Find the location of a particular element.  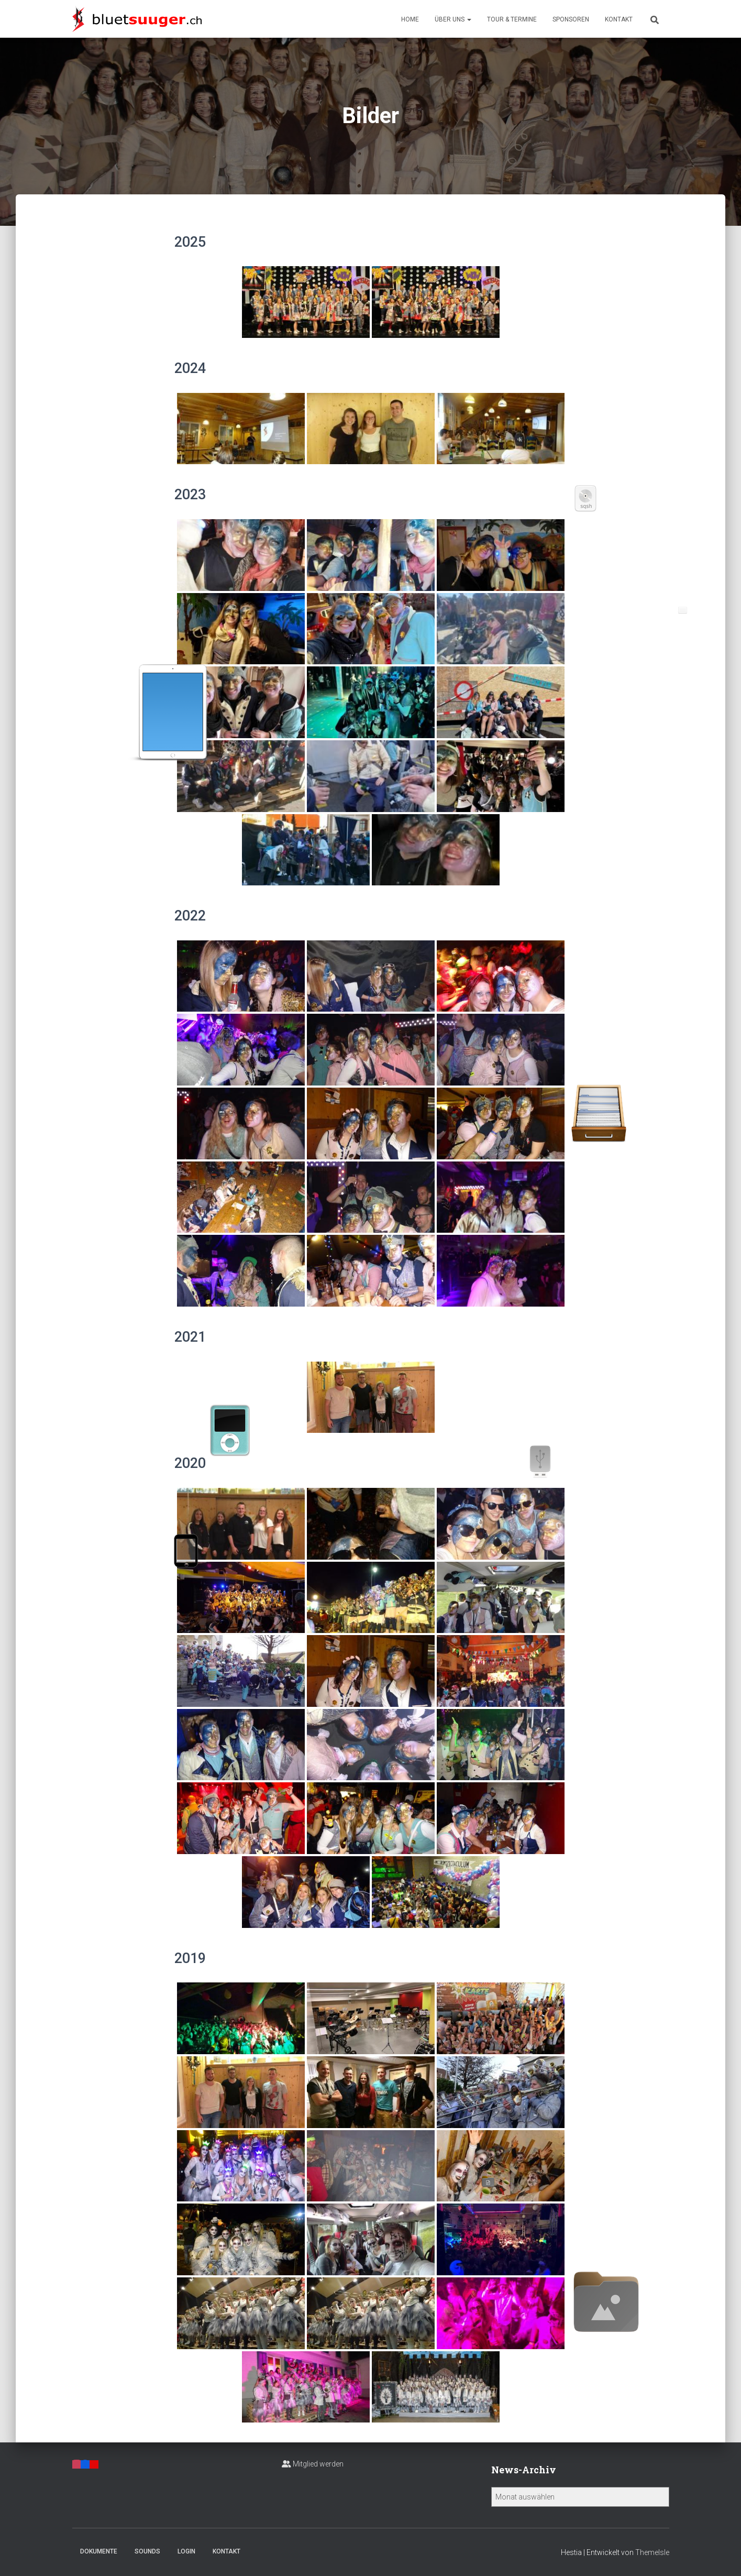

access all my files in finder is located at coordinates (599, 1114).